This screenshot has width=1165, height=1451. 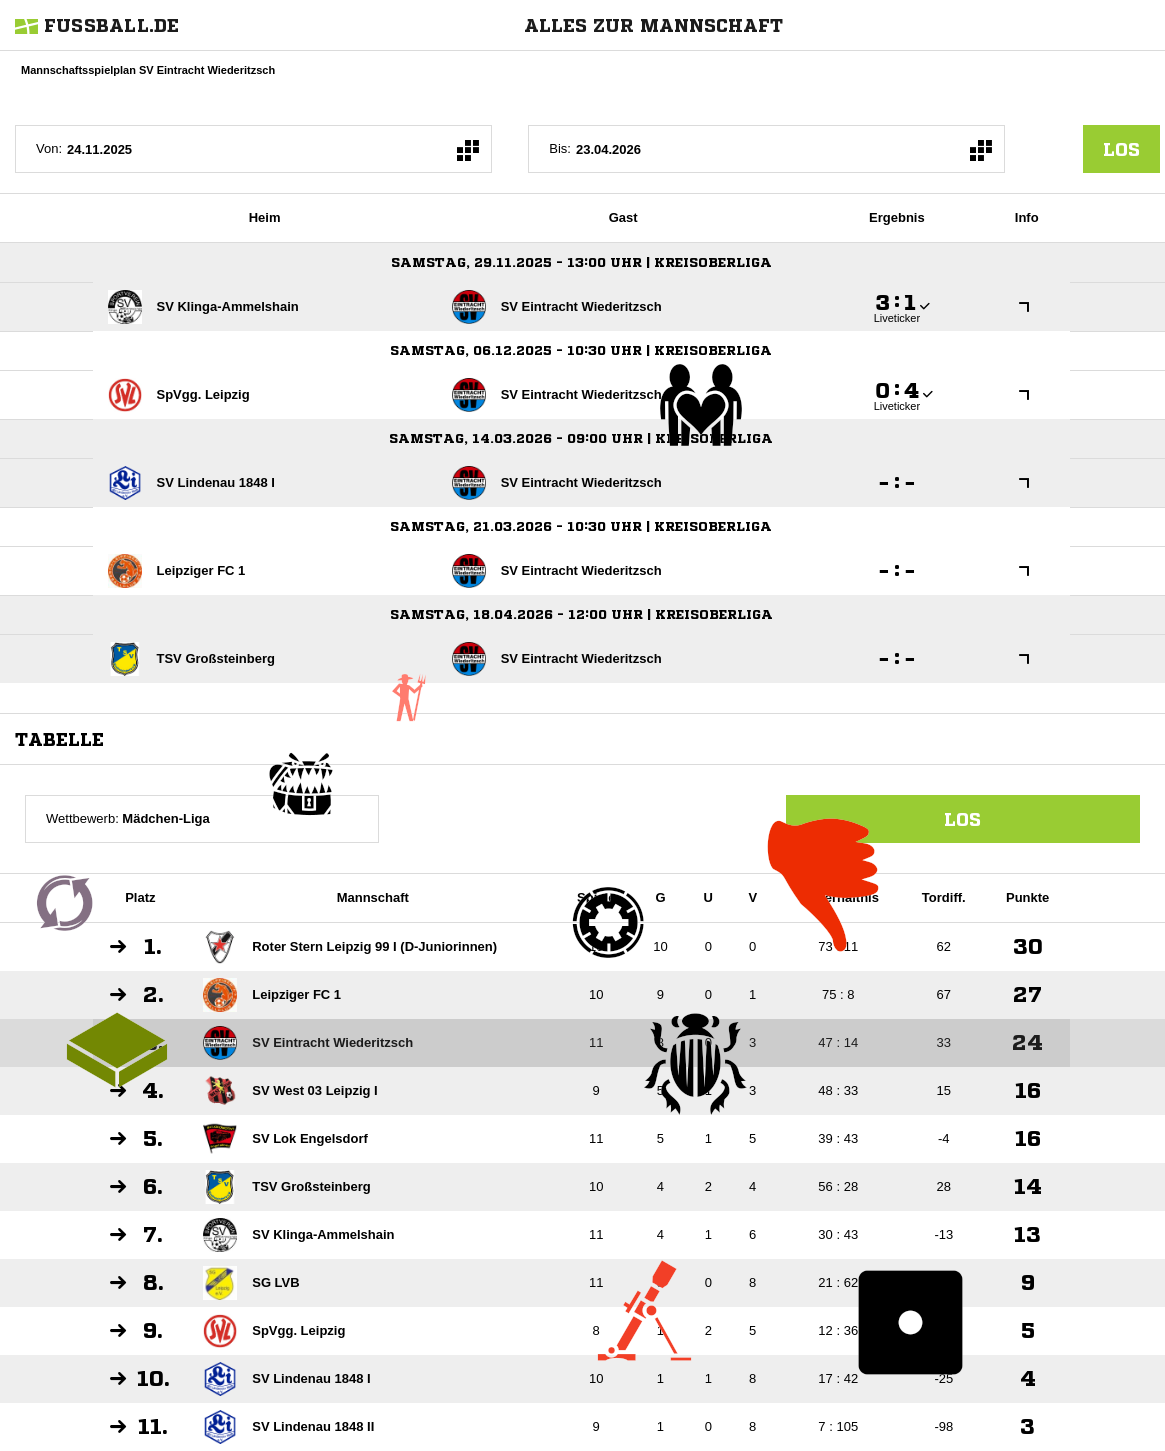 What do you see at coordinates (65, 903) in the screenshot?
I see `refresh or reload content` at bounding box center [65, 903].